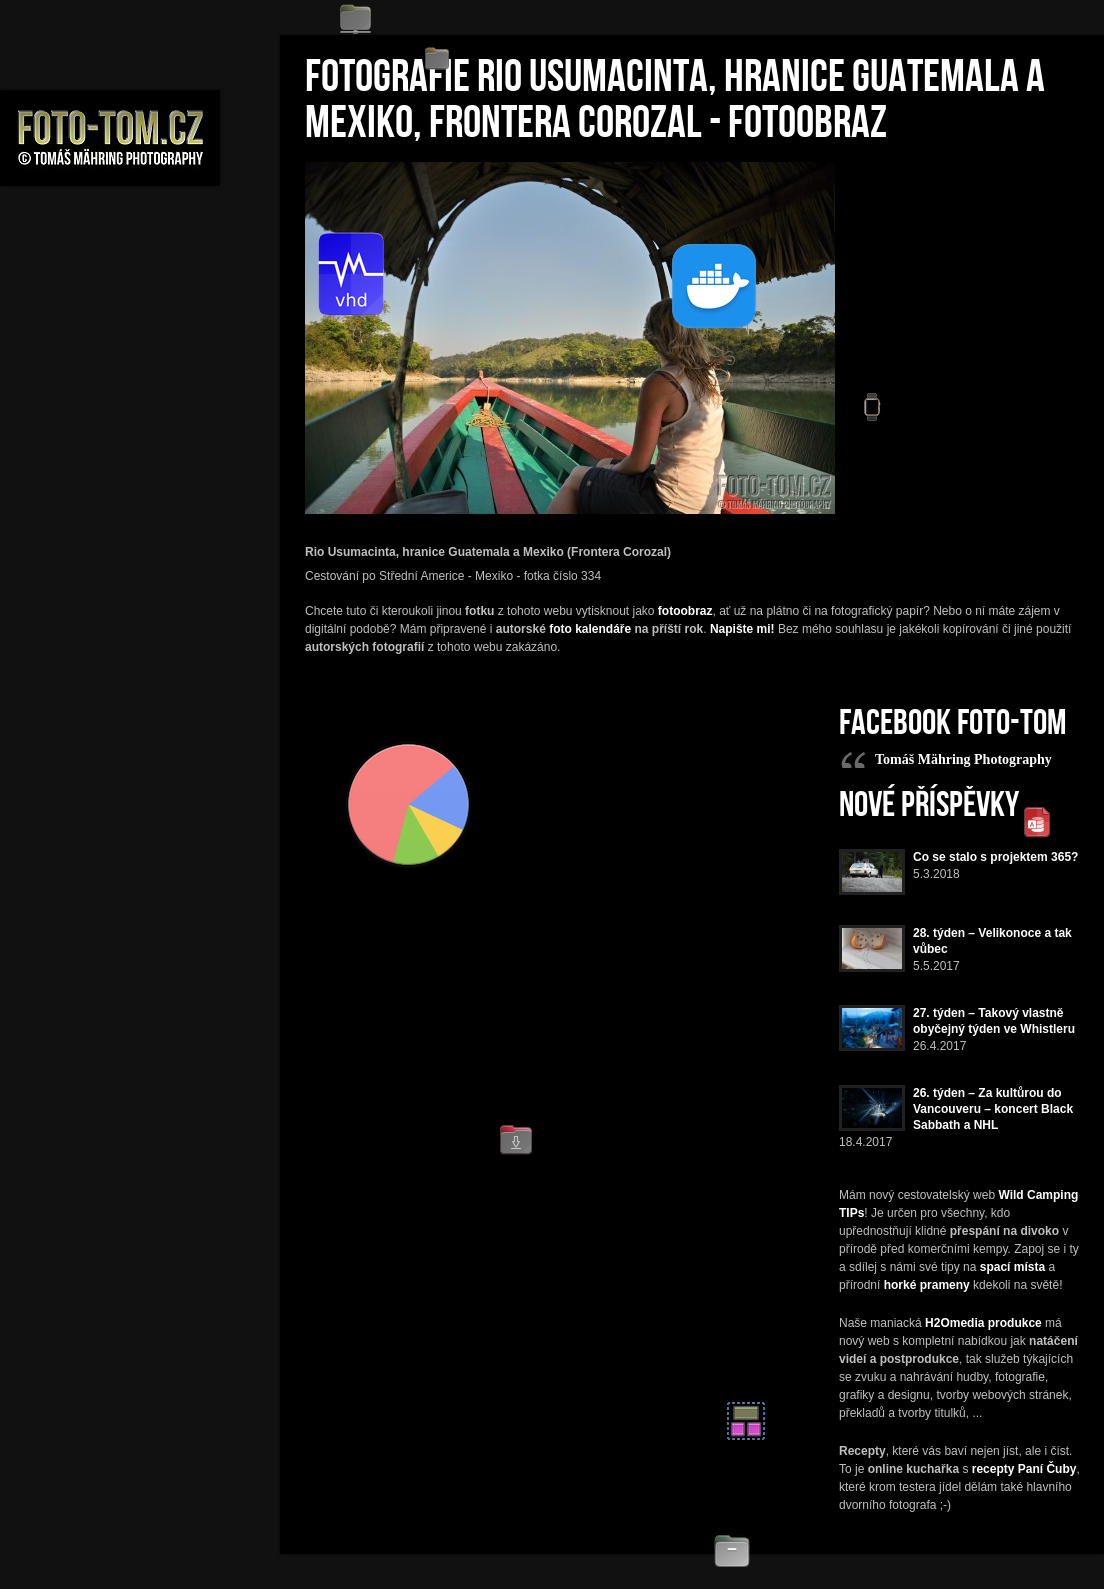 This screenshot has height=1589, width=1104. What do you see at coordinates (732, 1551) in the screenshot?
I see `open the file manager application` at bounding box center [732, 1551].